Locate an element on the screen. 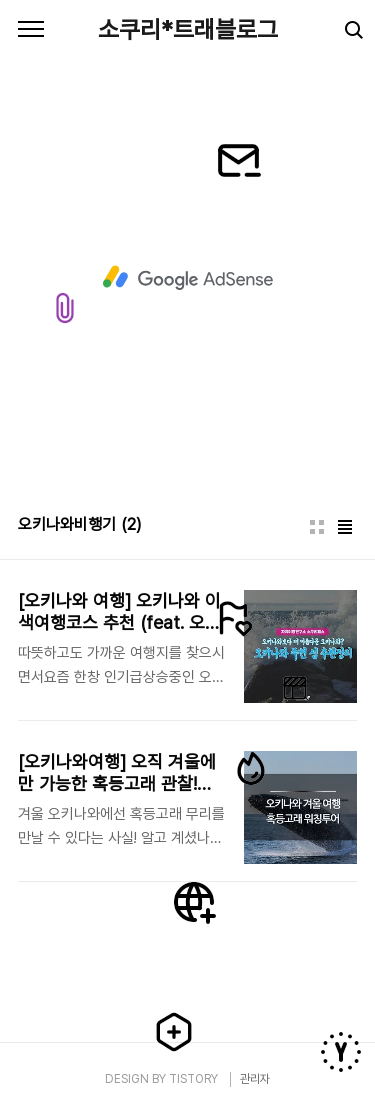  insert a new row into a table is located at coordinates (295, 688).